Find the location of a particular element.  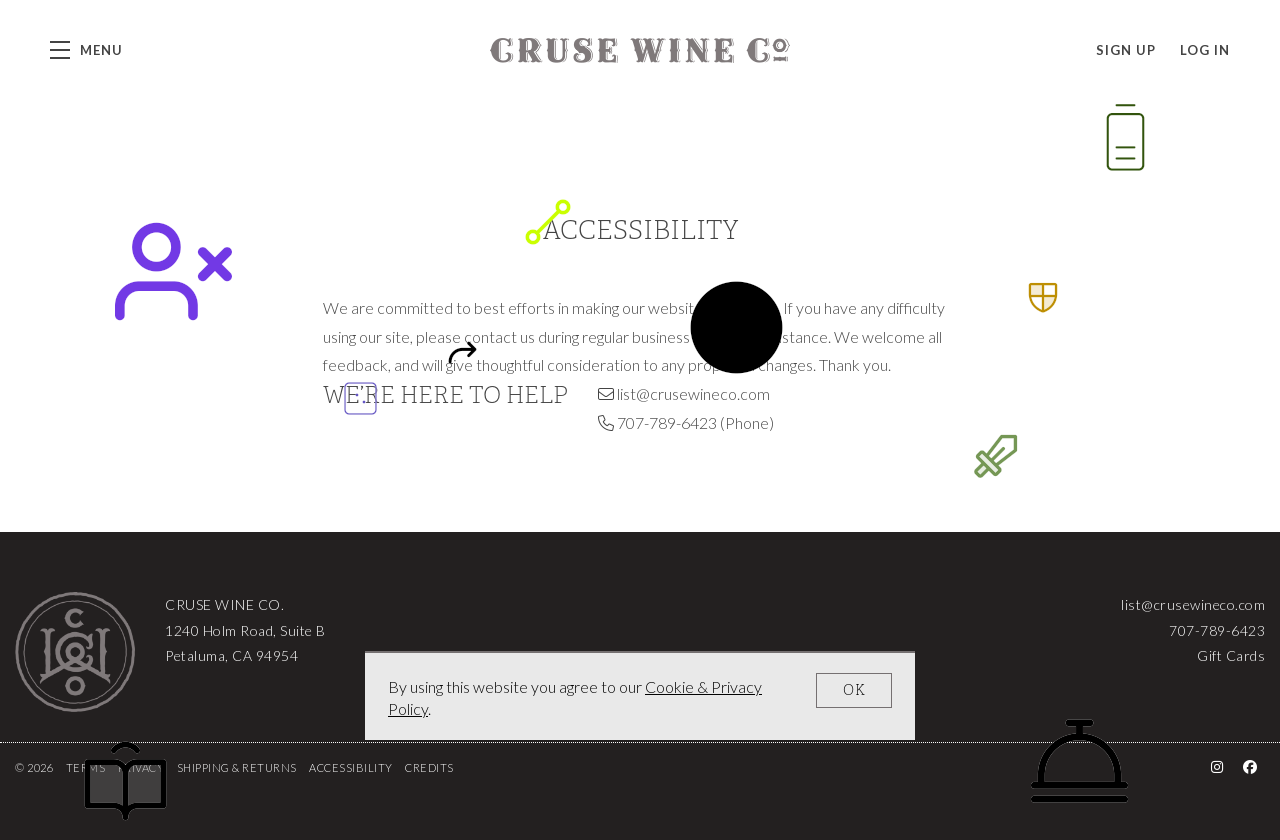

access game or combat features is located at coordinates (996, 455).